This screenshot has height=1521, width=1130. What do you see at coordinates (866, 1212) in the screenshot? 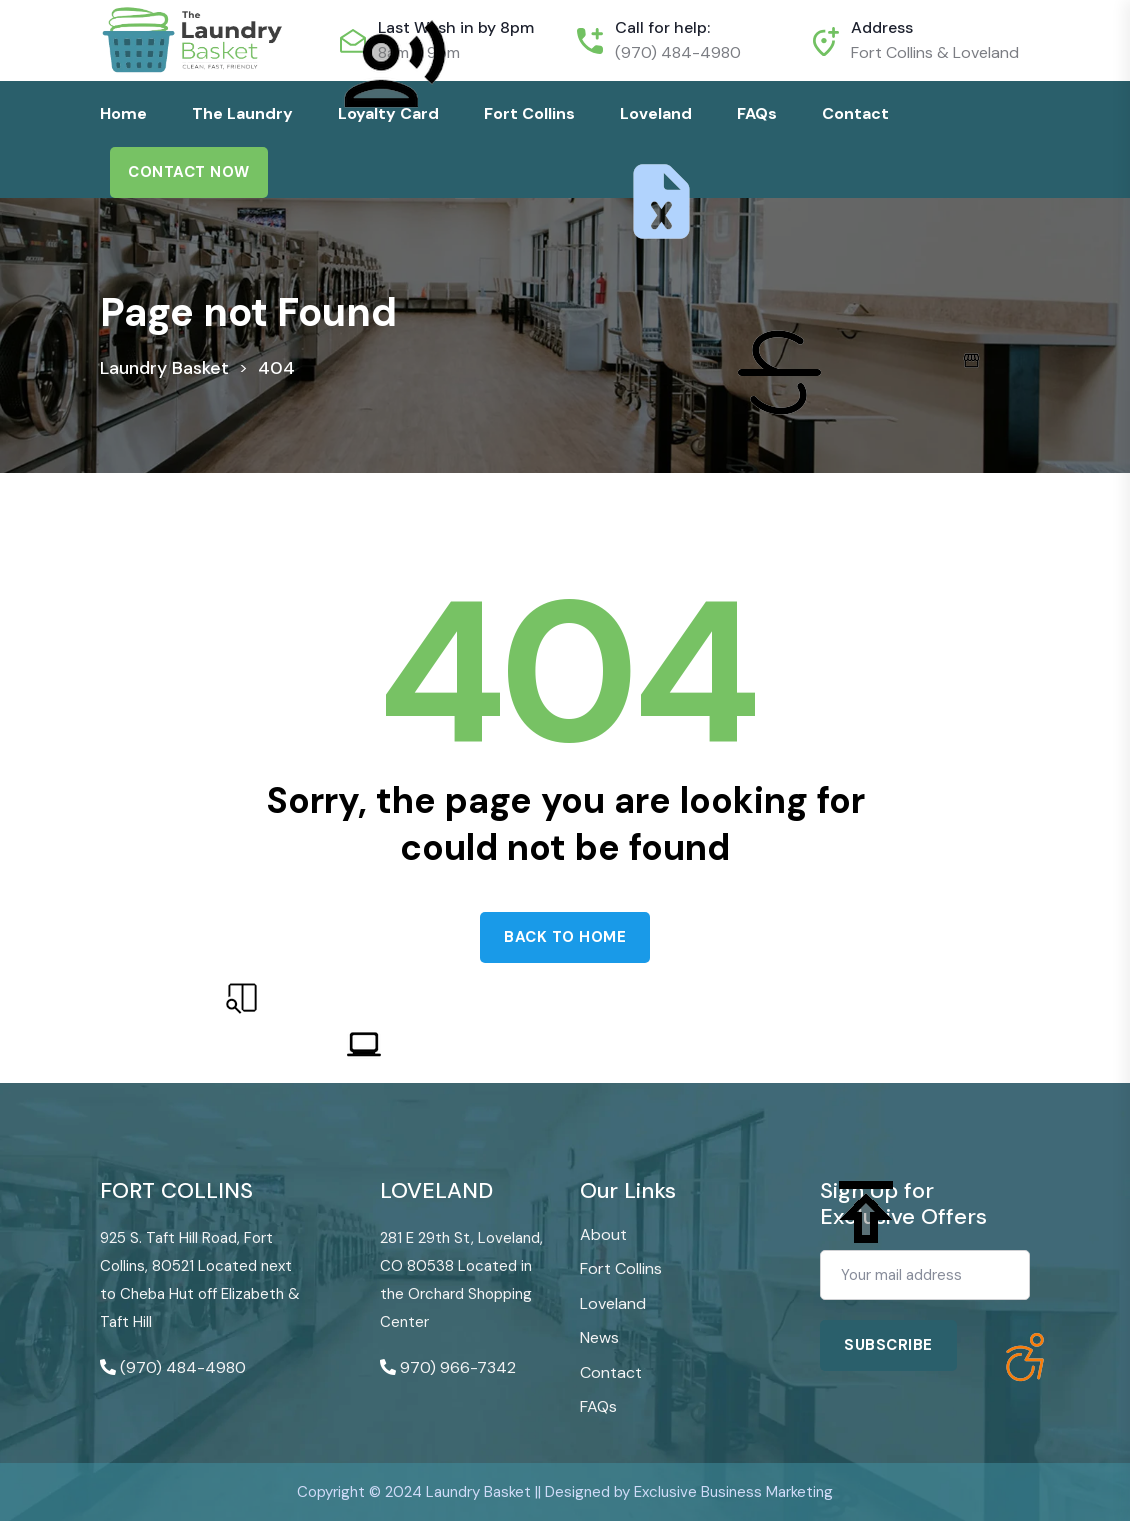
I see `publish or upload content` at bounding box center [866, 1212].